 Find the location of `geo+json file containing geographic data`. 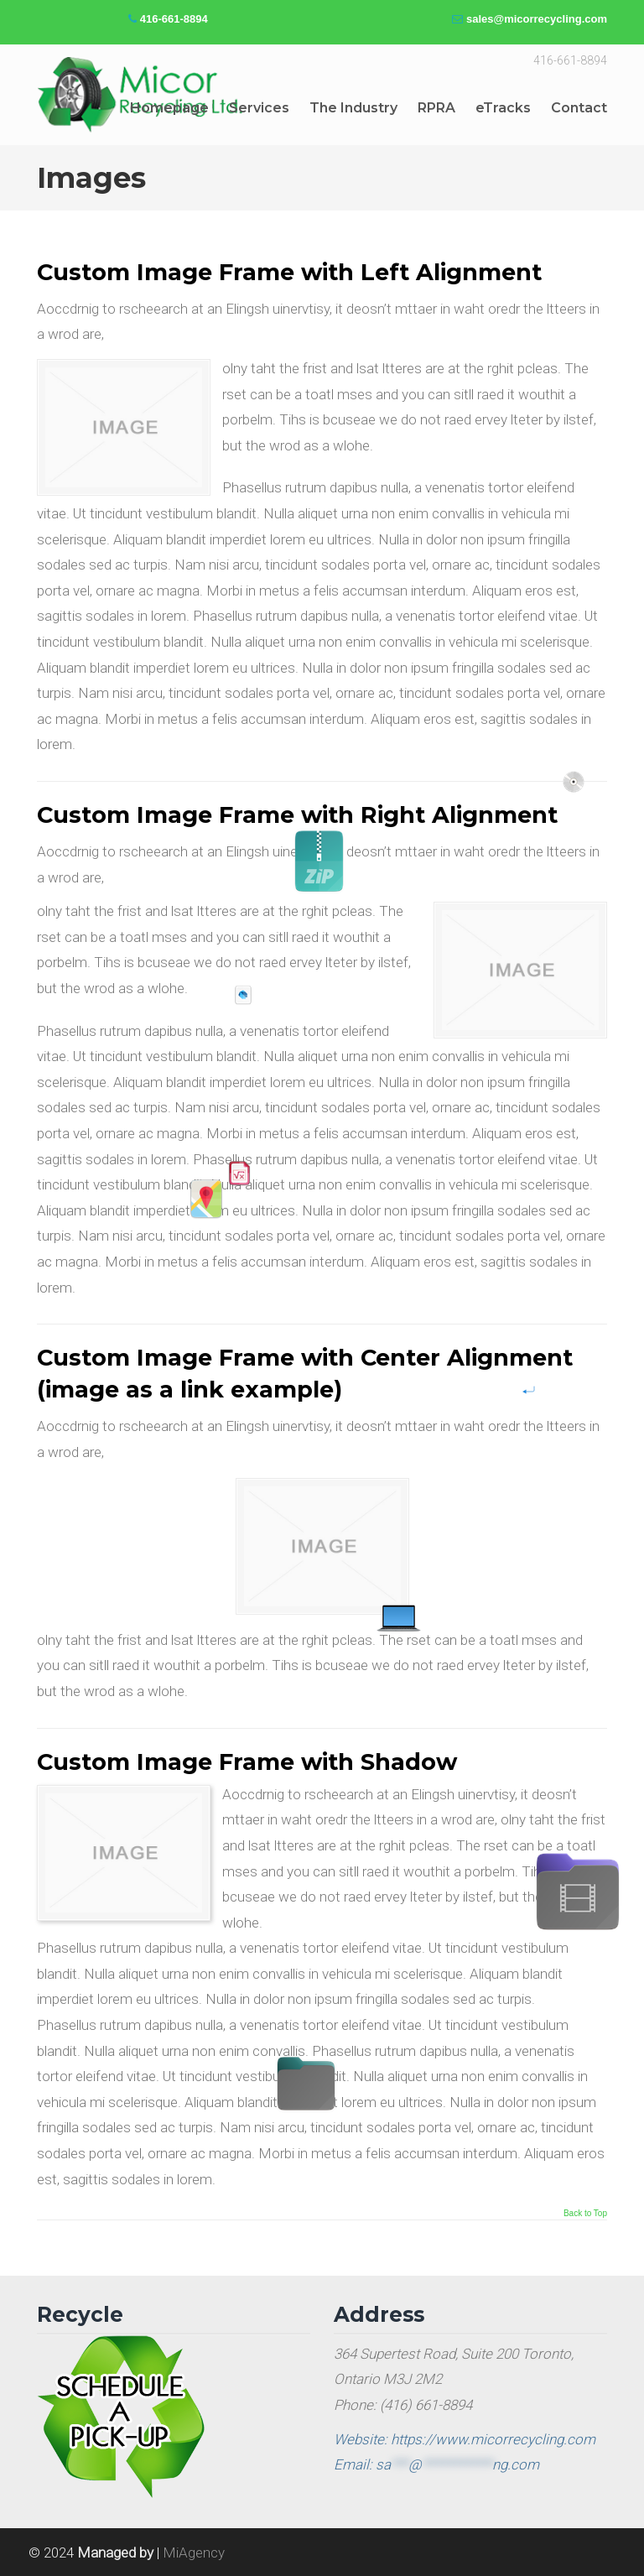

geo+json file containing geographic data is located at coordinates (206, 1199).